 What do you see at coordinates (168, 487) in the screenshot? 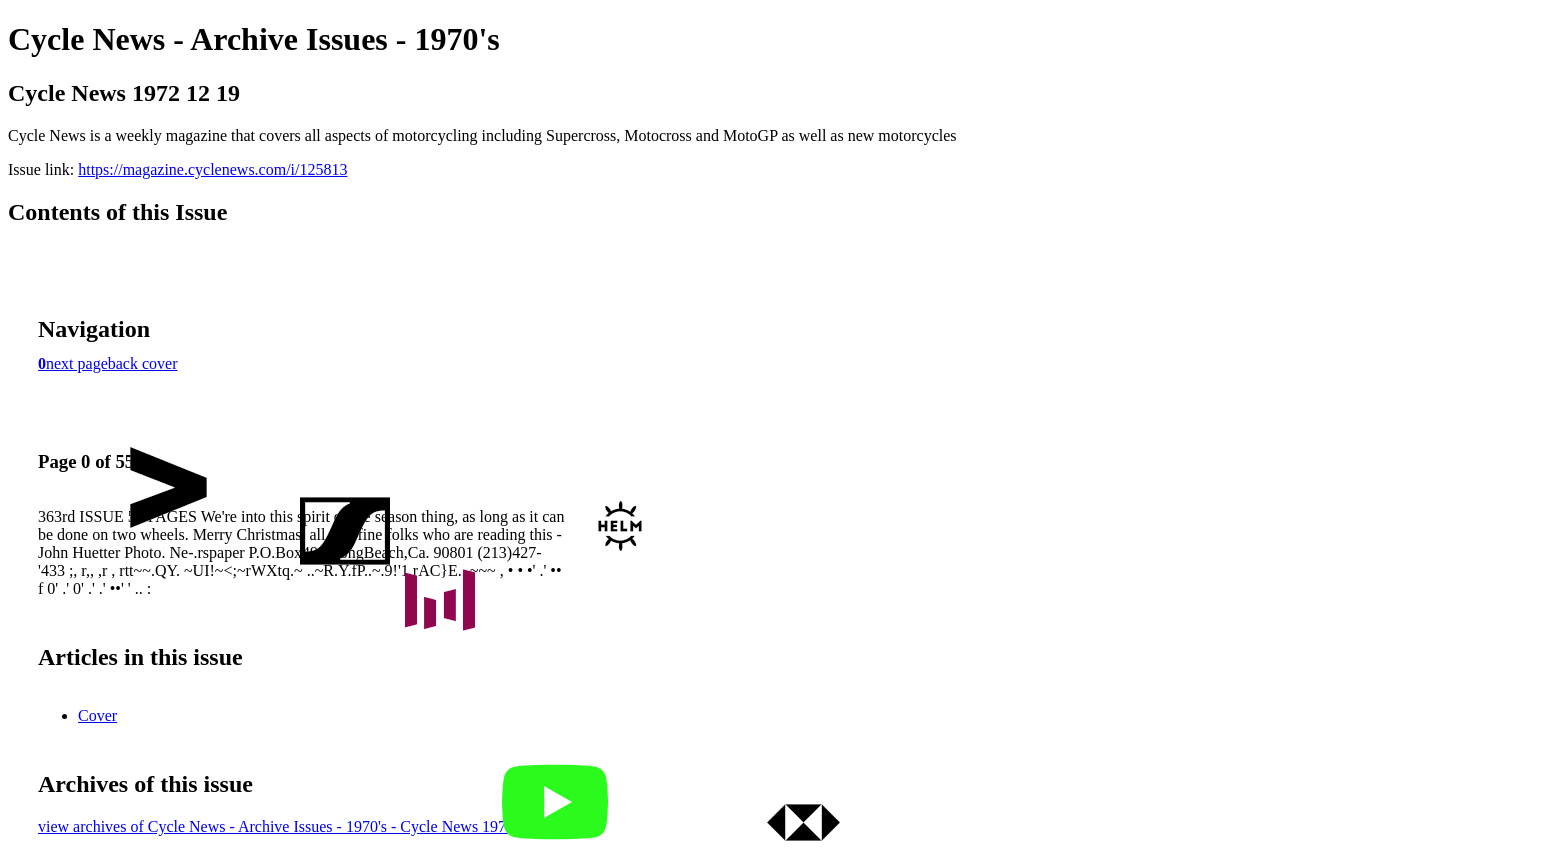
I see `accenture company logo` at bounding box center [168, 487].